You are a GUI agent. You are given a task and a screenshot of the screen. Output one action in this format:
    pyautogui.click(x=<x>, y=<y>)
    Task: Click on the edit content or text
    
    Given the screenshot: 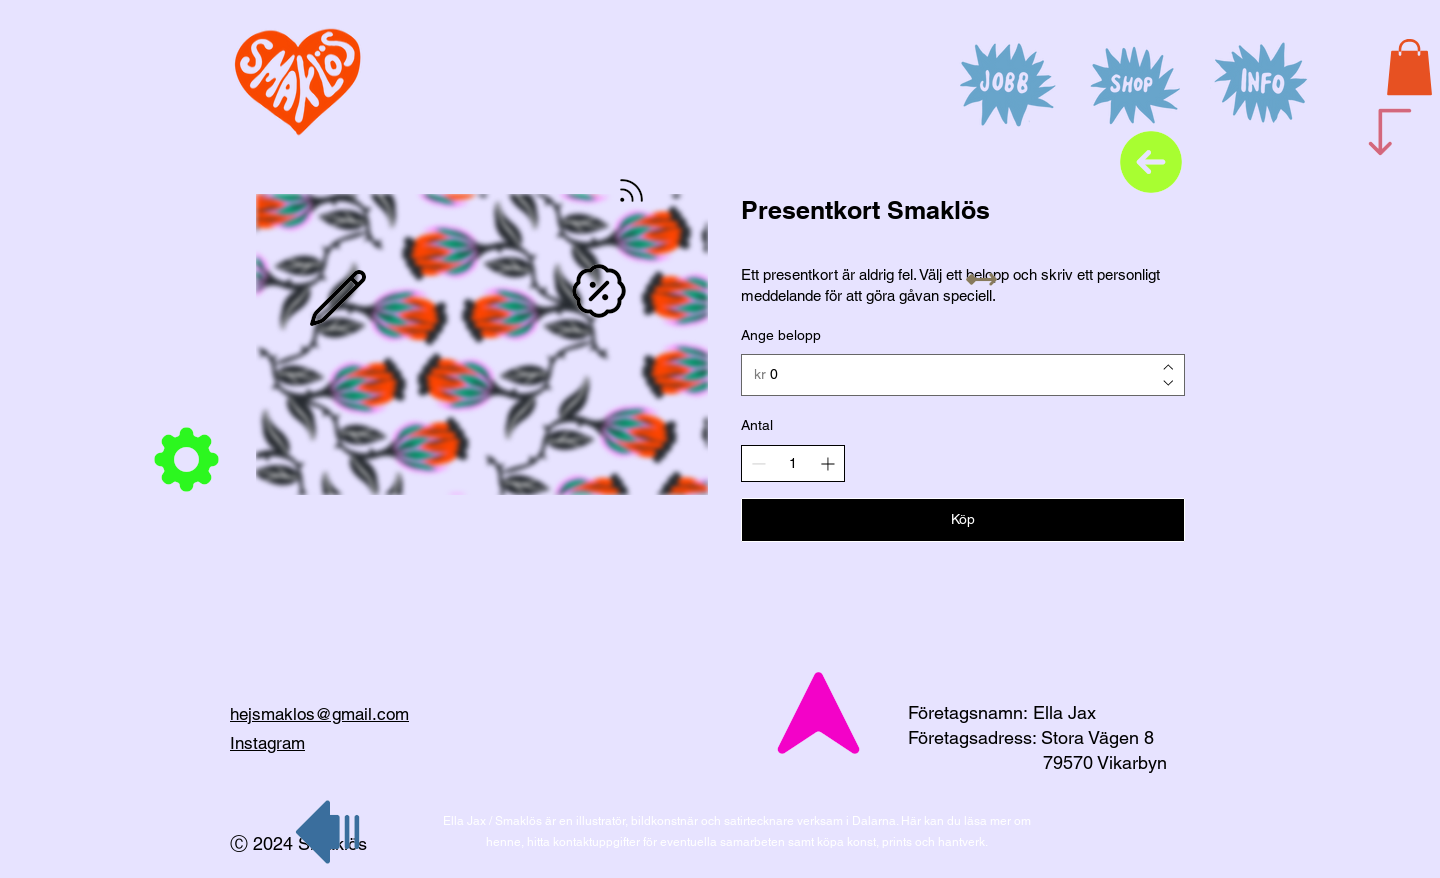 What is the action you would take?
    pyautogui.click(x=338, y=298)
    